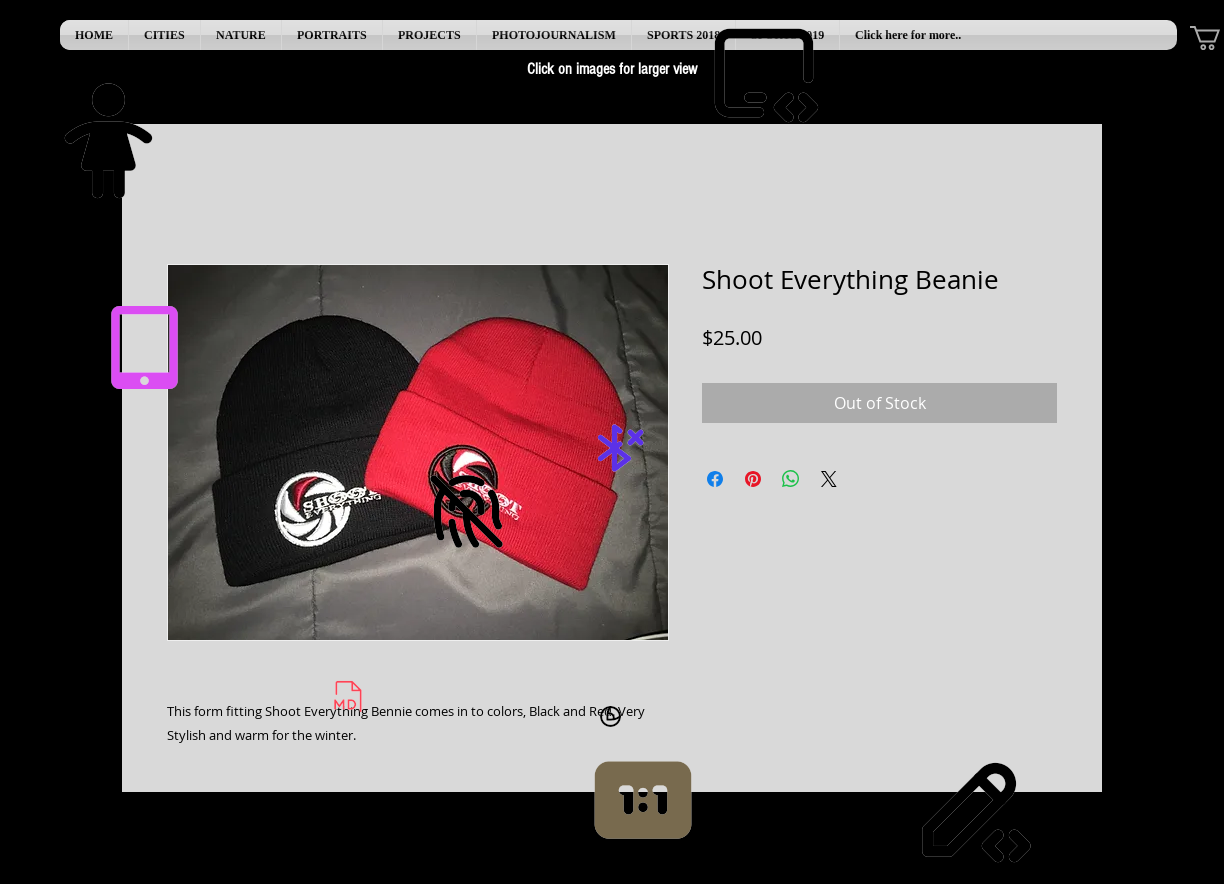  I want to click on switch to tablet view, so click(144, 347).